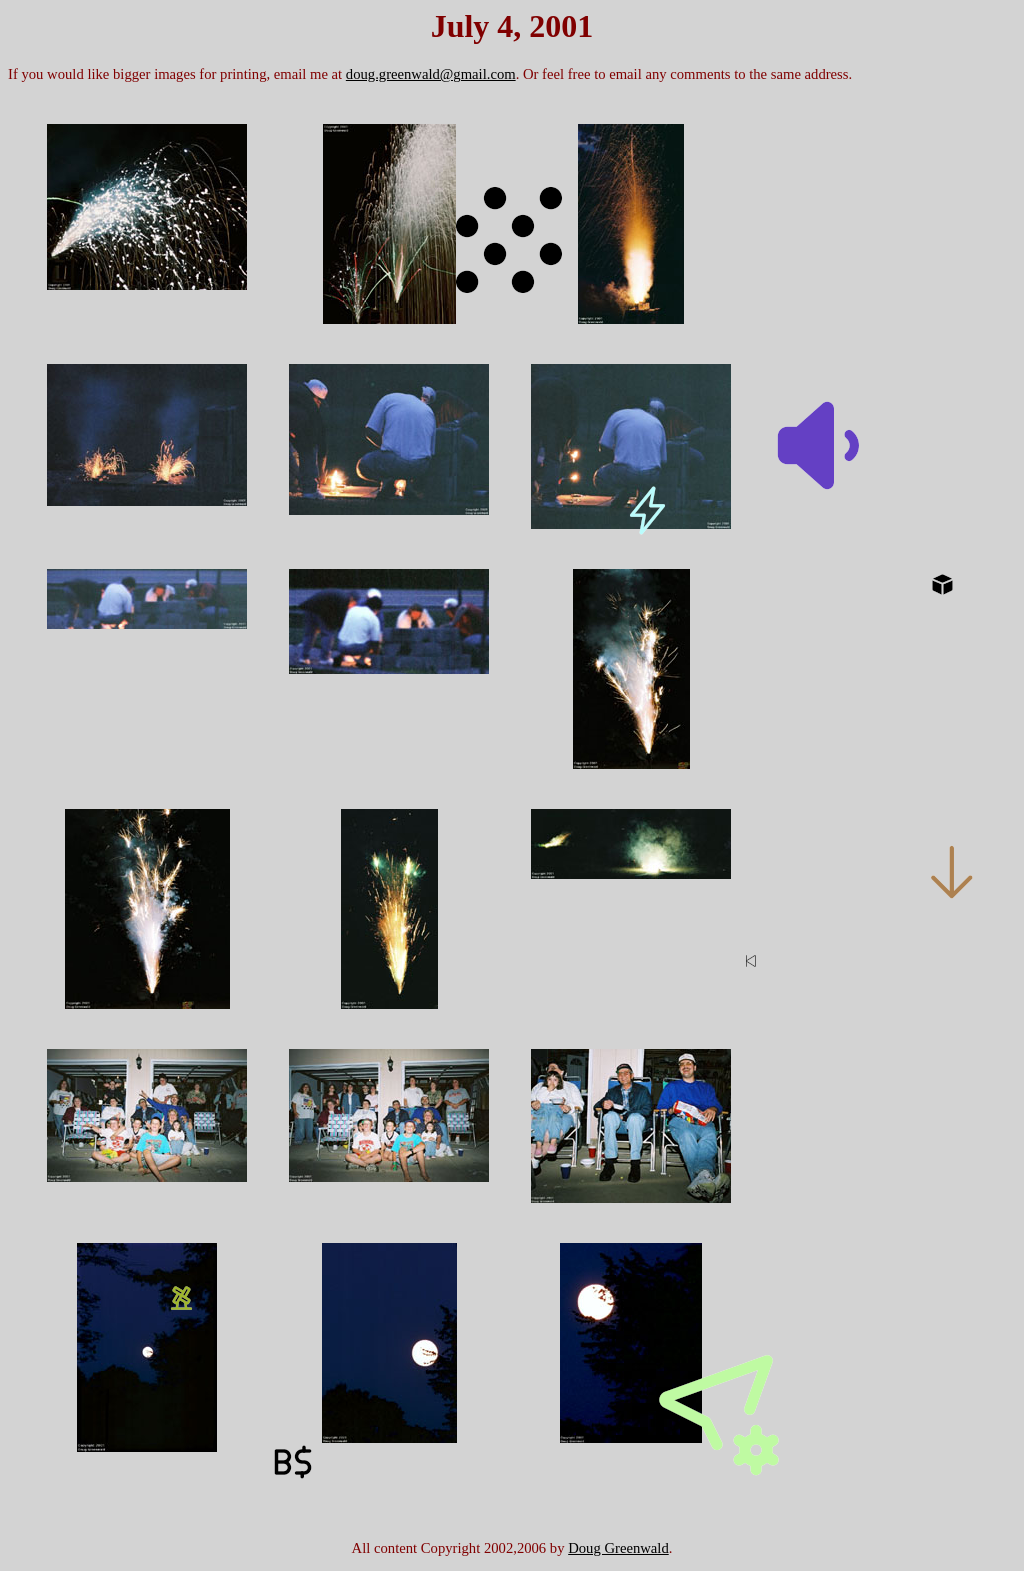  I want to click on adjust image grain or noise settings, so click(509, 240).